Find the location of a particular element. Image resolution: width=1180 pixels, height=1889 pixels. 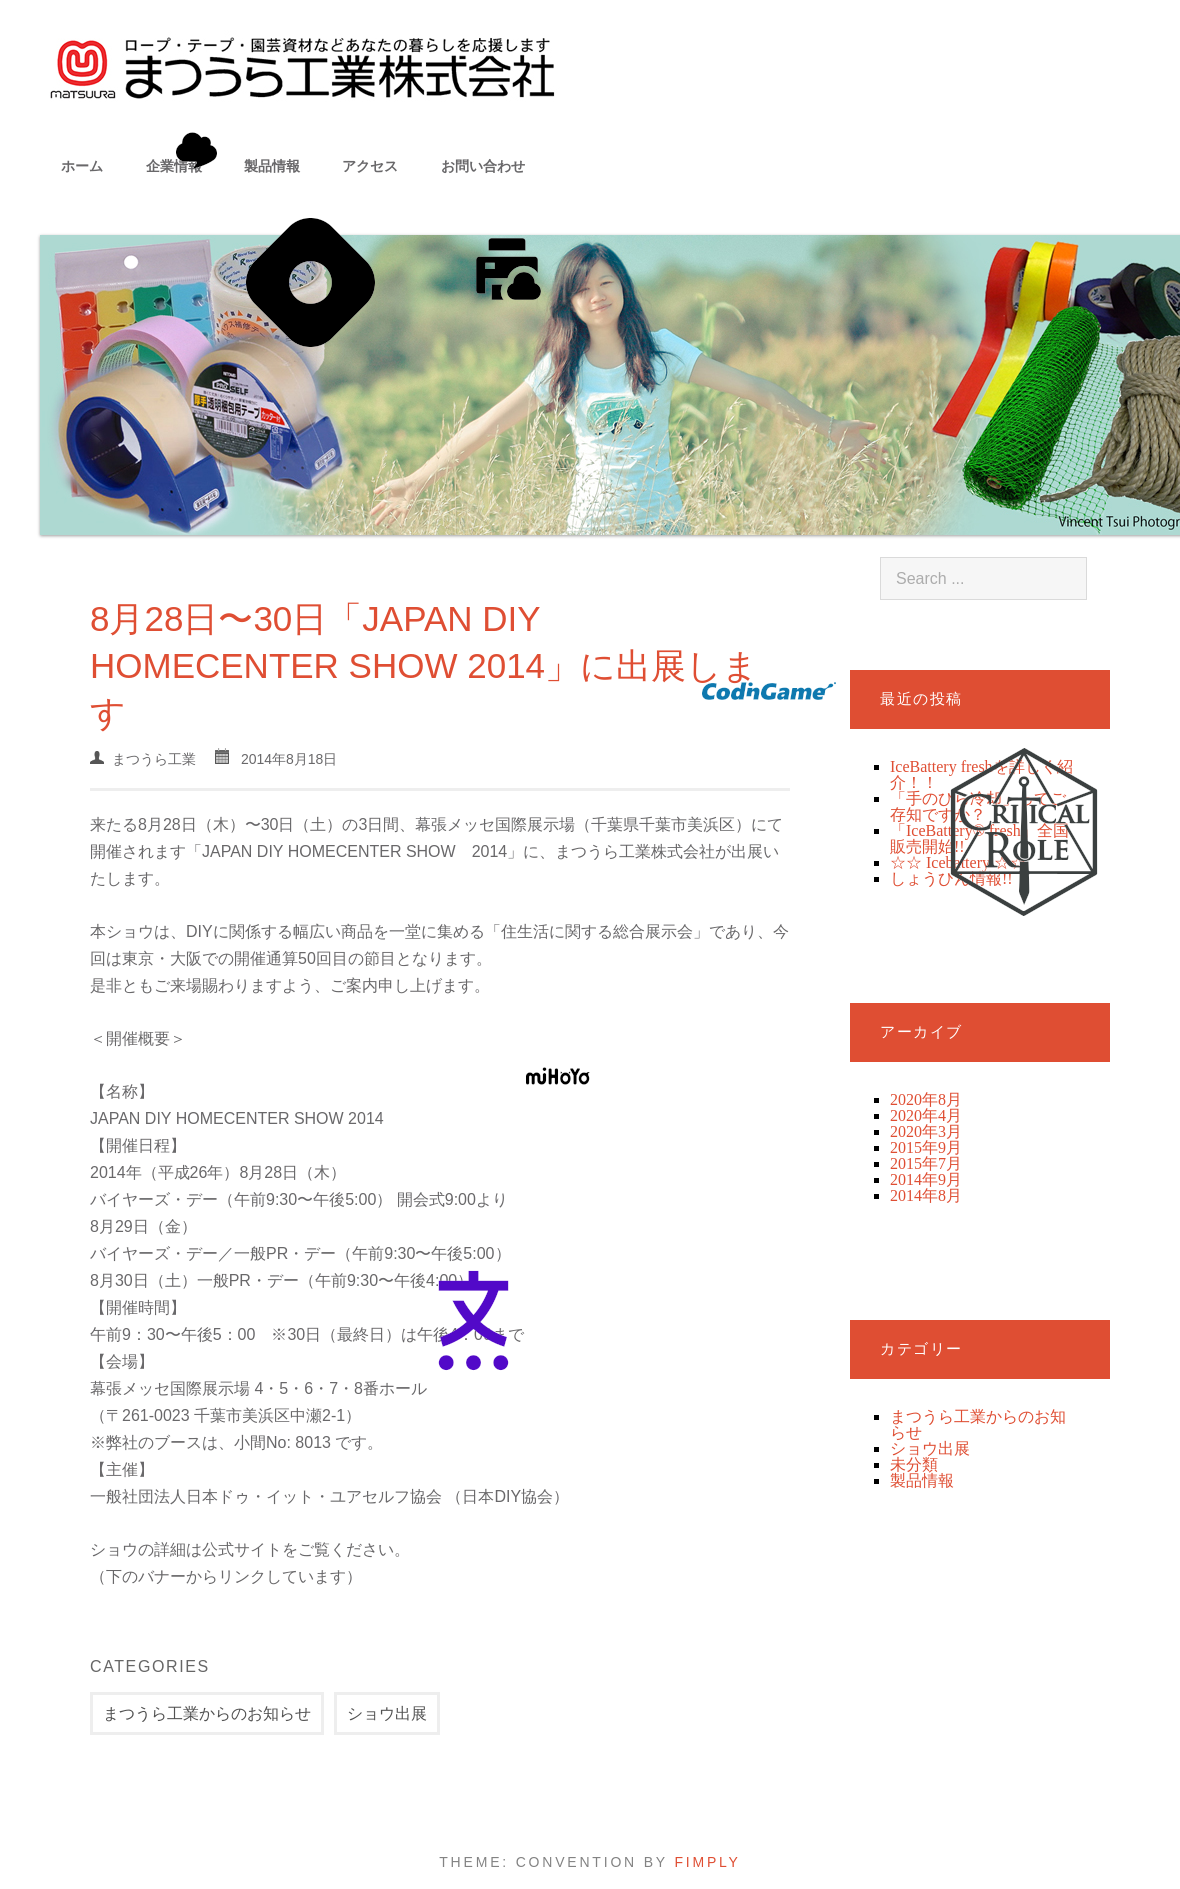

visit the CodinGame platform is located at coordinates (769, 691).